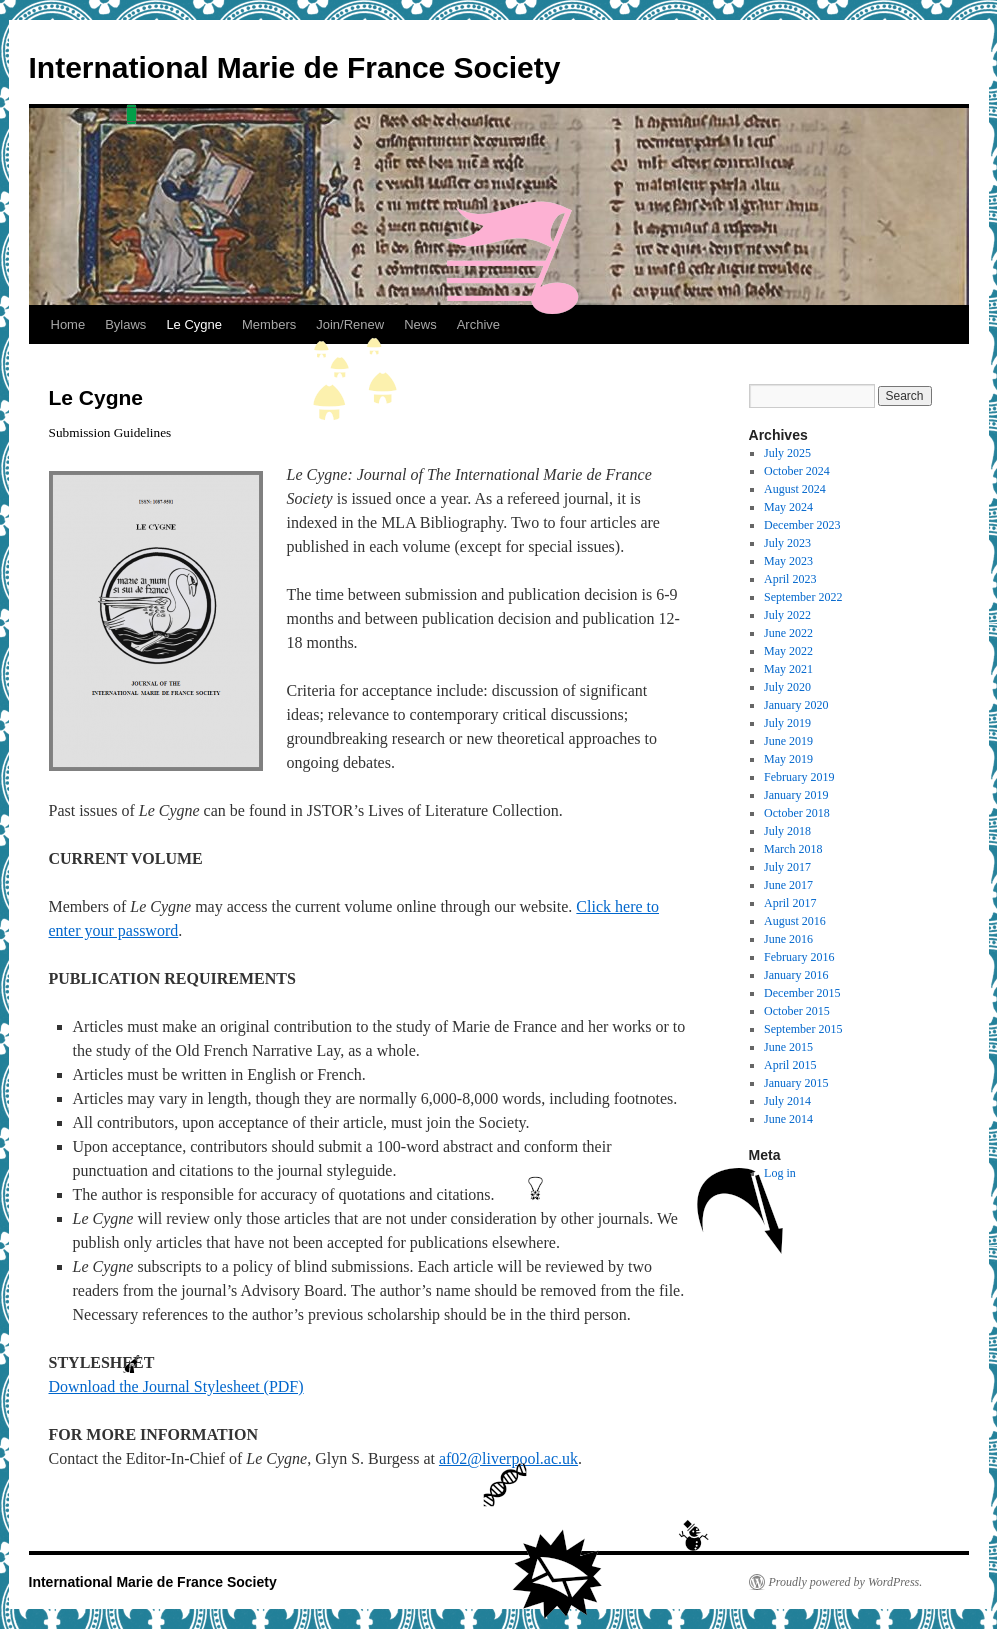 The image size is (997, 1629). Describe the element at coordinates (557, 1574) in the screenshot. I see `indicates a malicious or dangerous email/message` at that location.